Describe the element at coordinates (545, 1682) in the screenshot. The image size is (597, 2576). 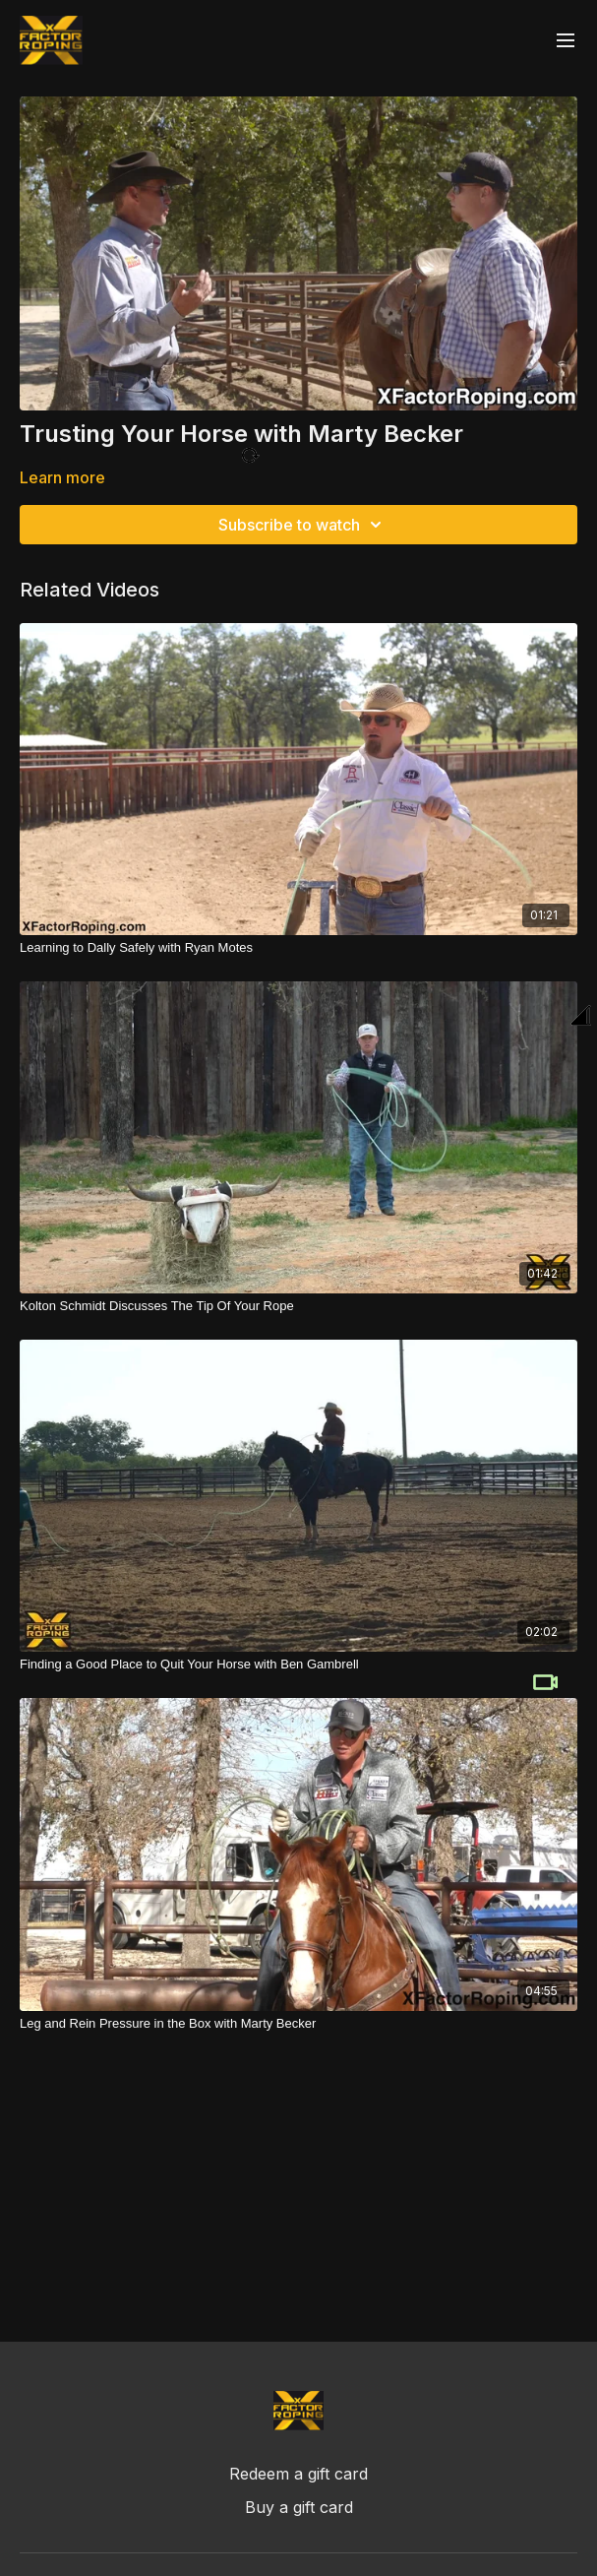
I see `start a video call` at that location.